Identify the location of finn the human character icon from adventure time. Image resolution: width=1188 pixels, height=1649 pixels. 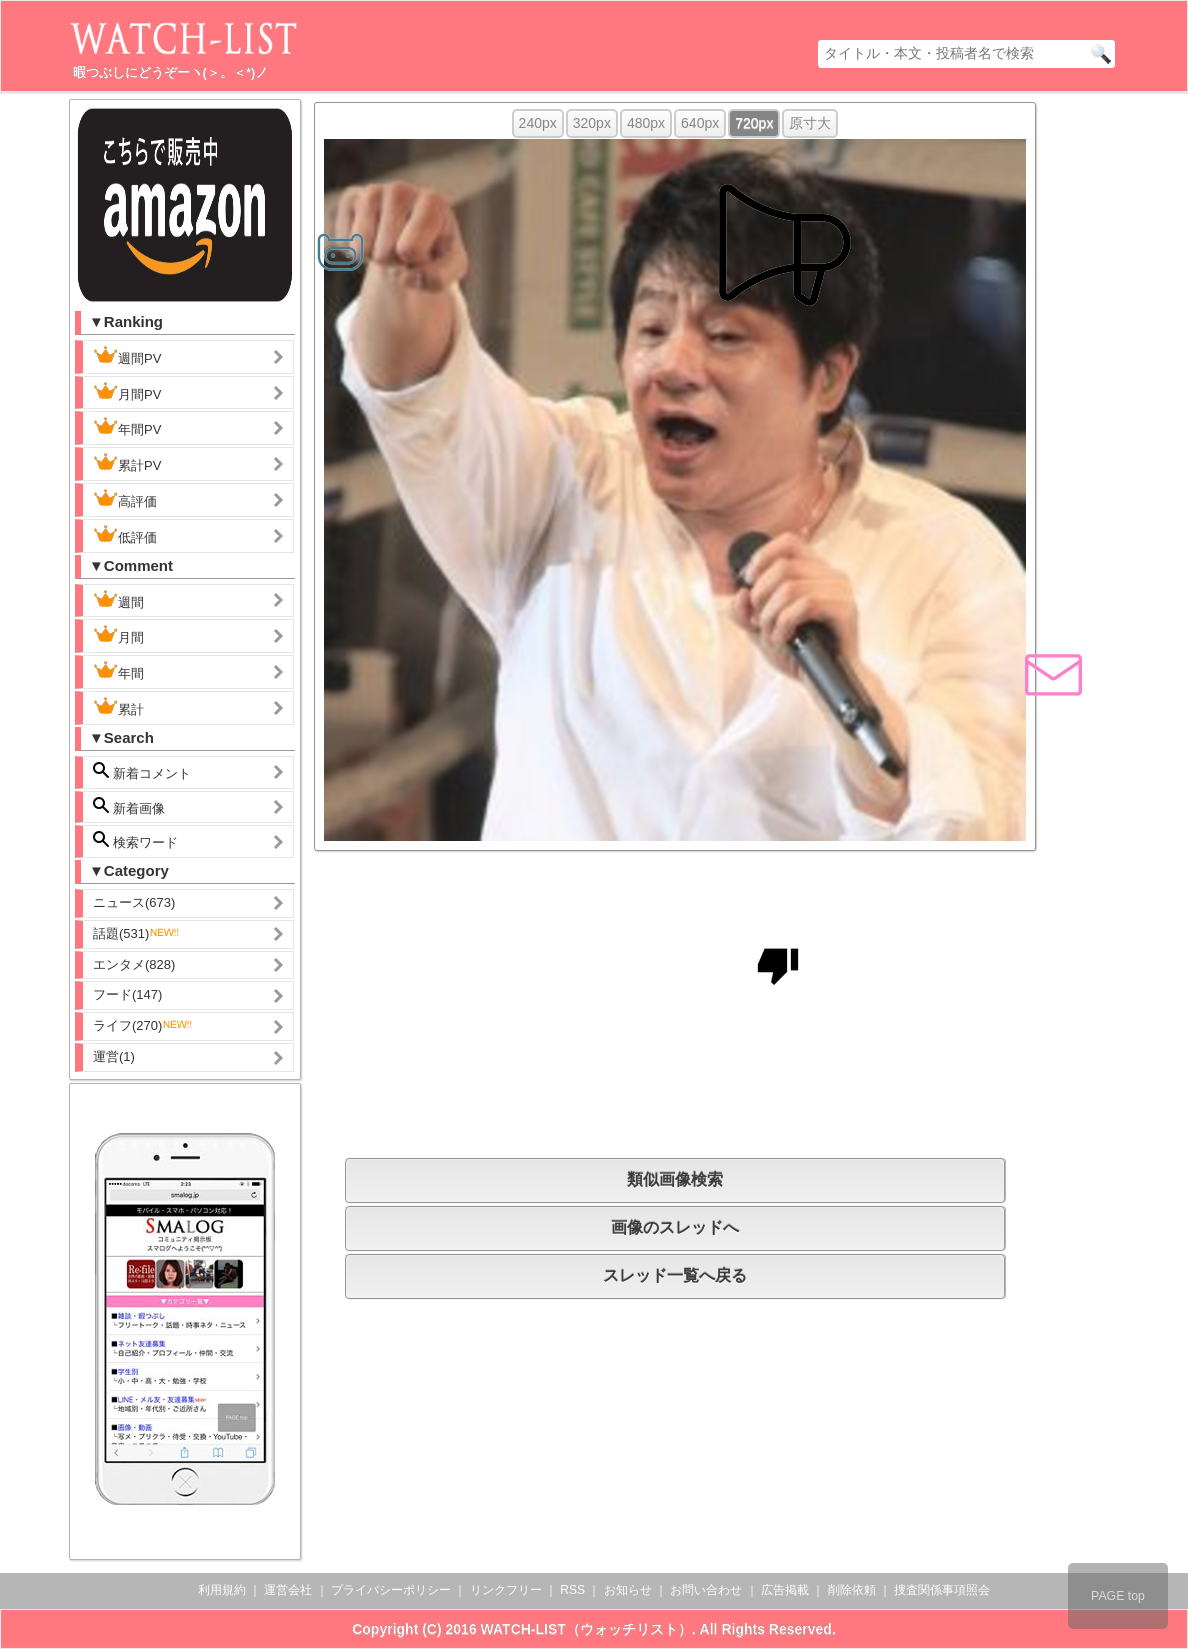
(340, 251).